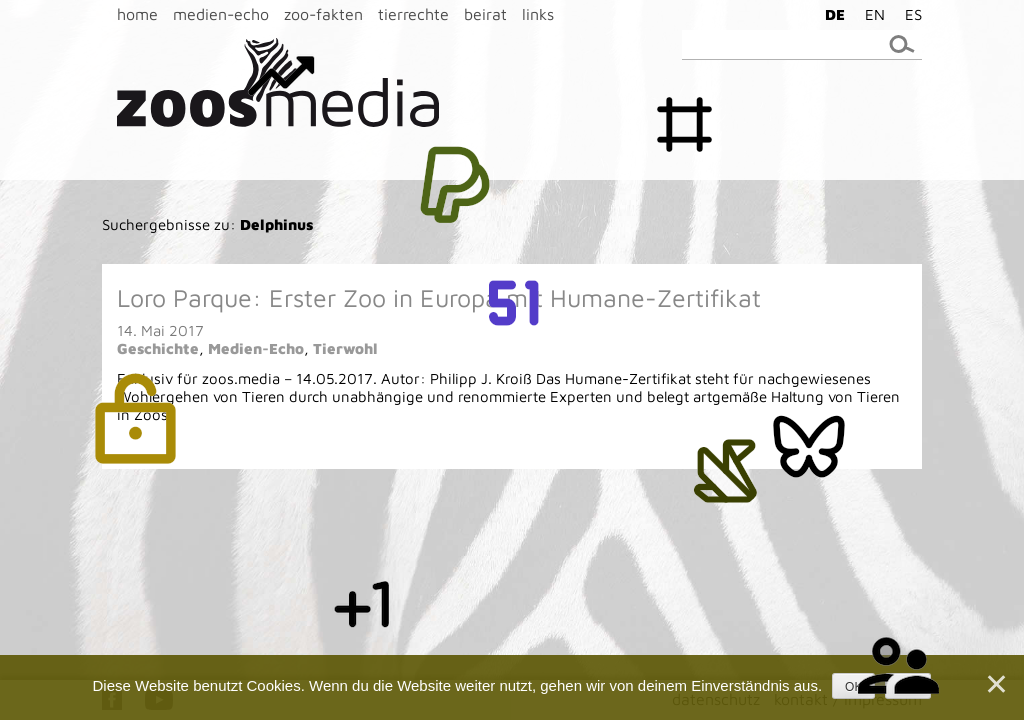  I want to click on unlock or access secured content, so click(135, 423).